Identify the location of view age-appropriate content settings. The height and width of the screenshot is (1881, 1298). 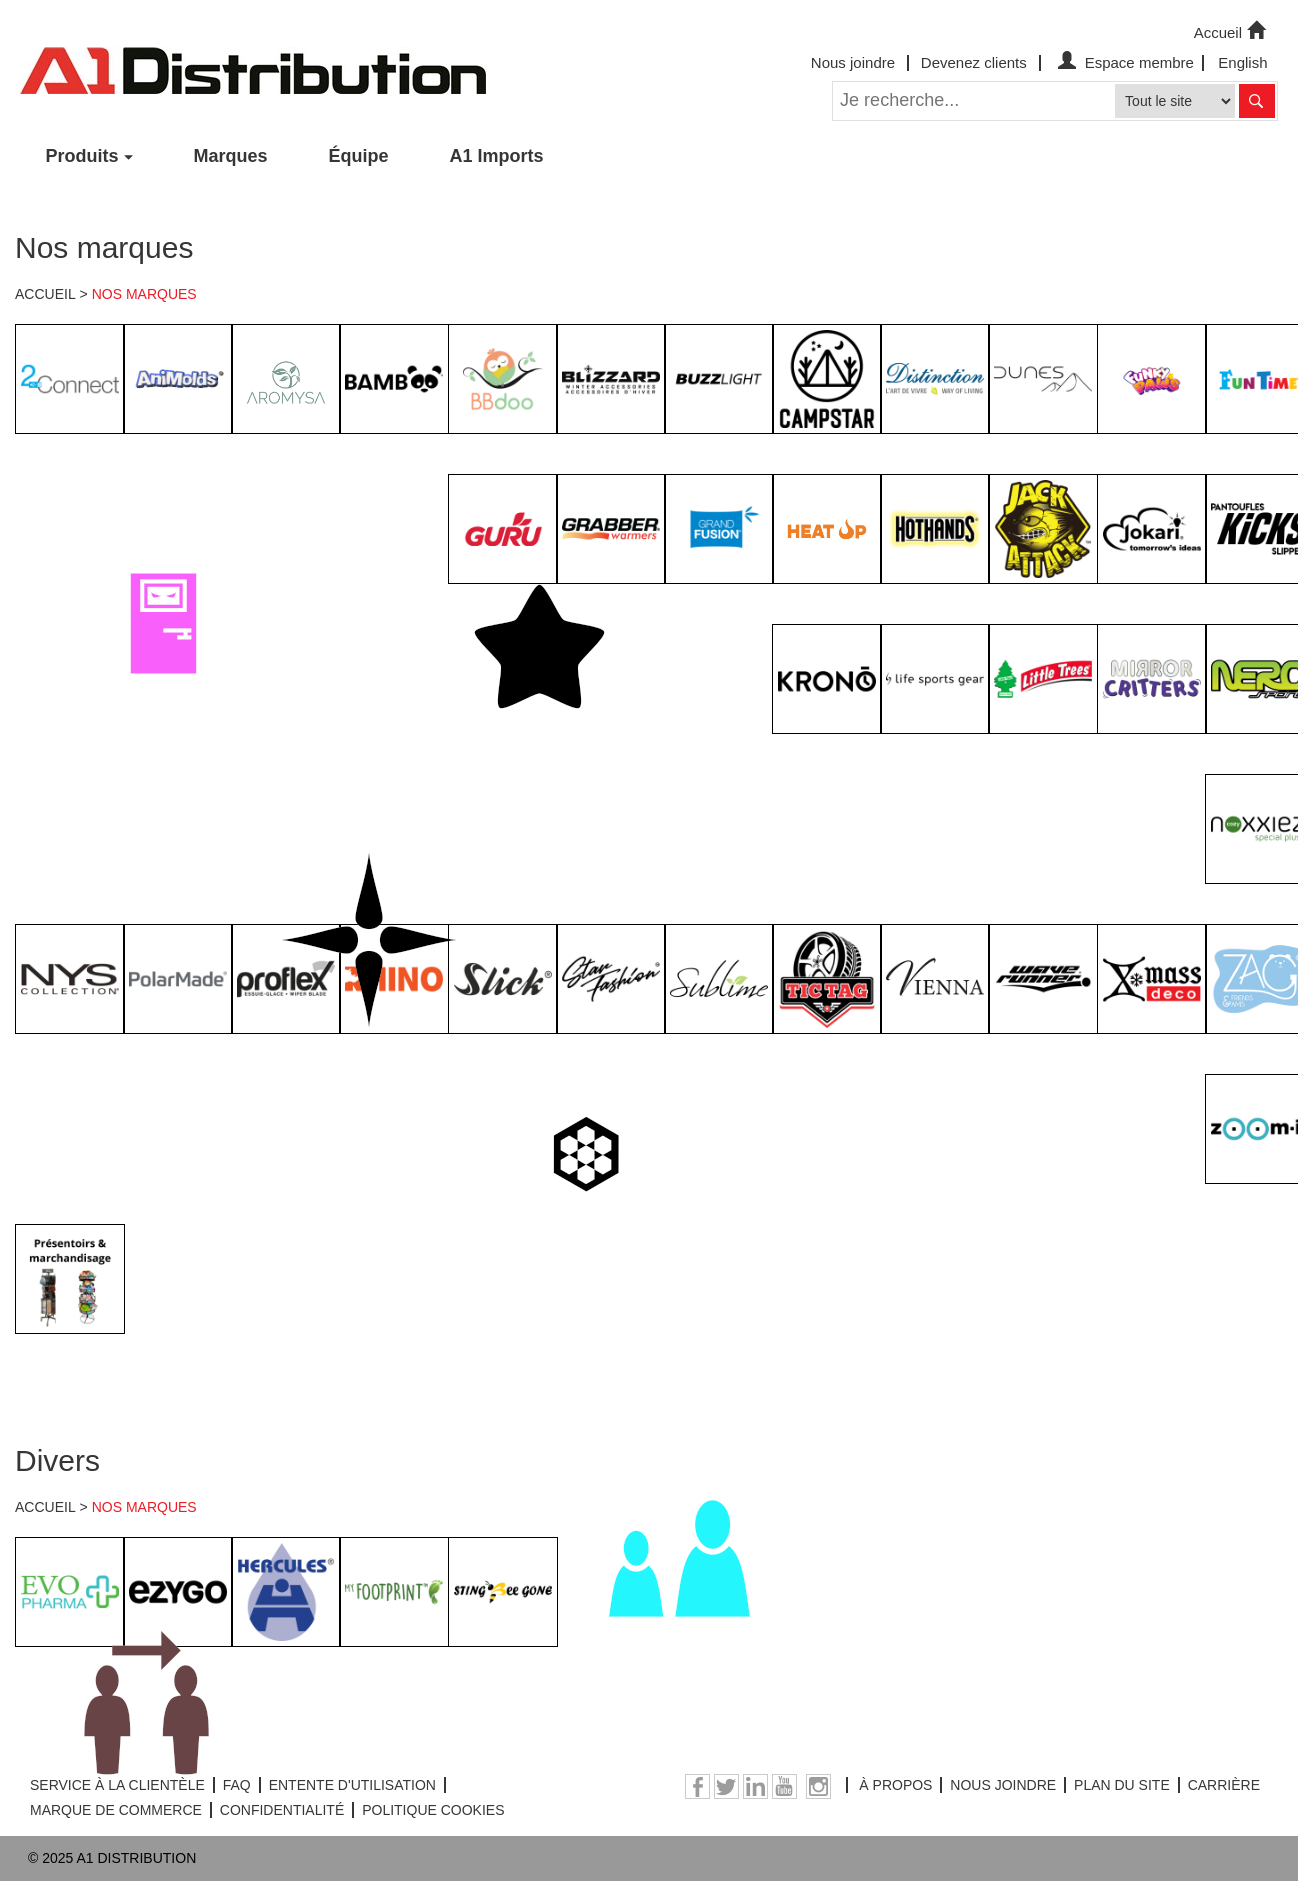
(679, 1558).